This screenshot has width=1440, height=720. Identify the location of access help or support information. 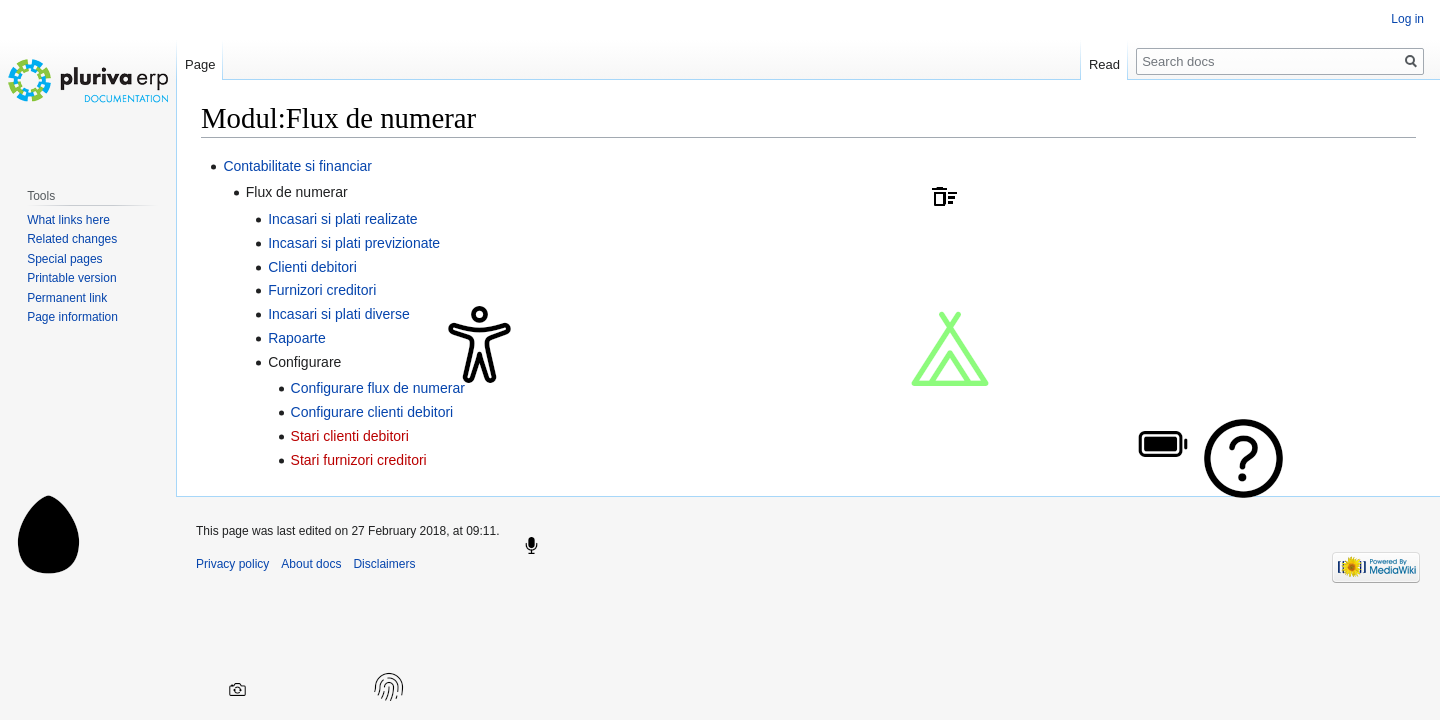
(1243, 458).